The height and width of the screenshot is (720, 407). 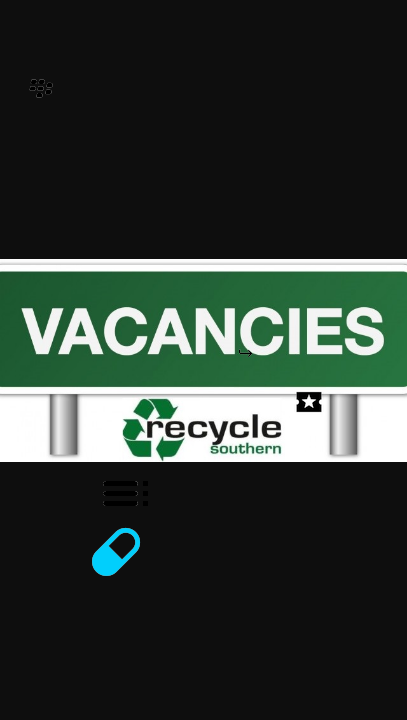 I want to click on BlackBerry brand logo, so click(x=41, y=88).